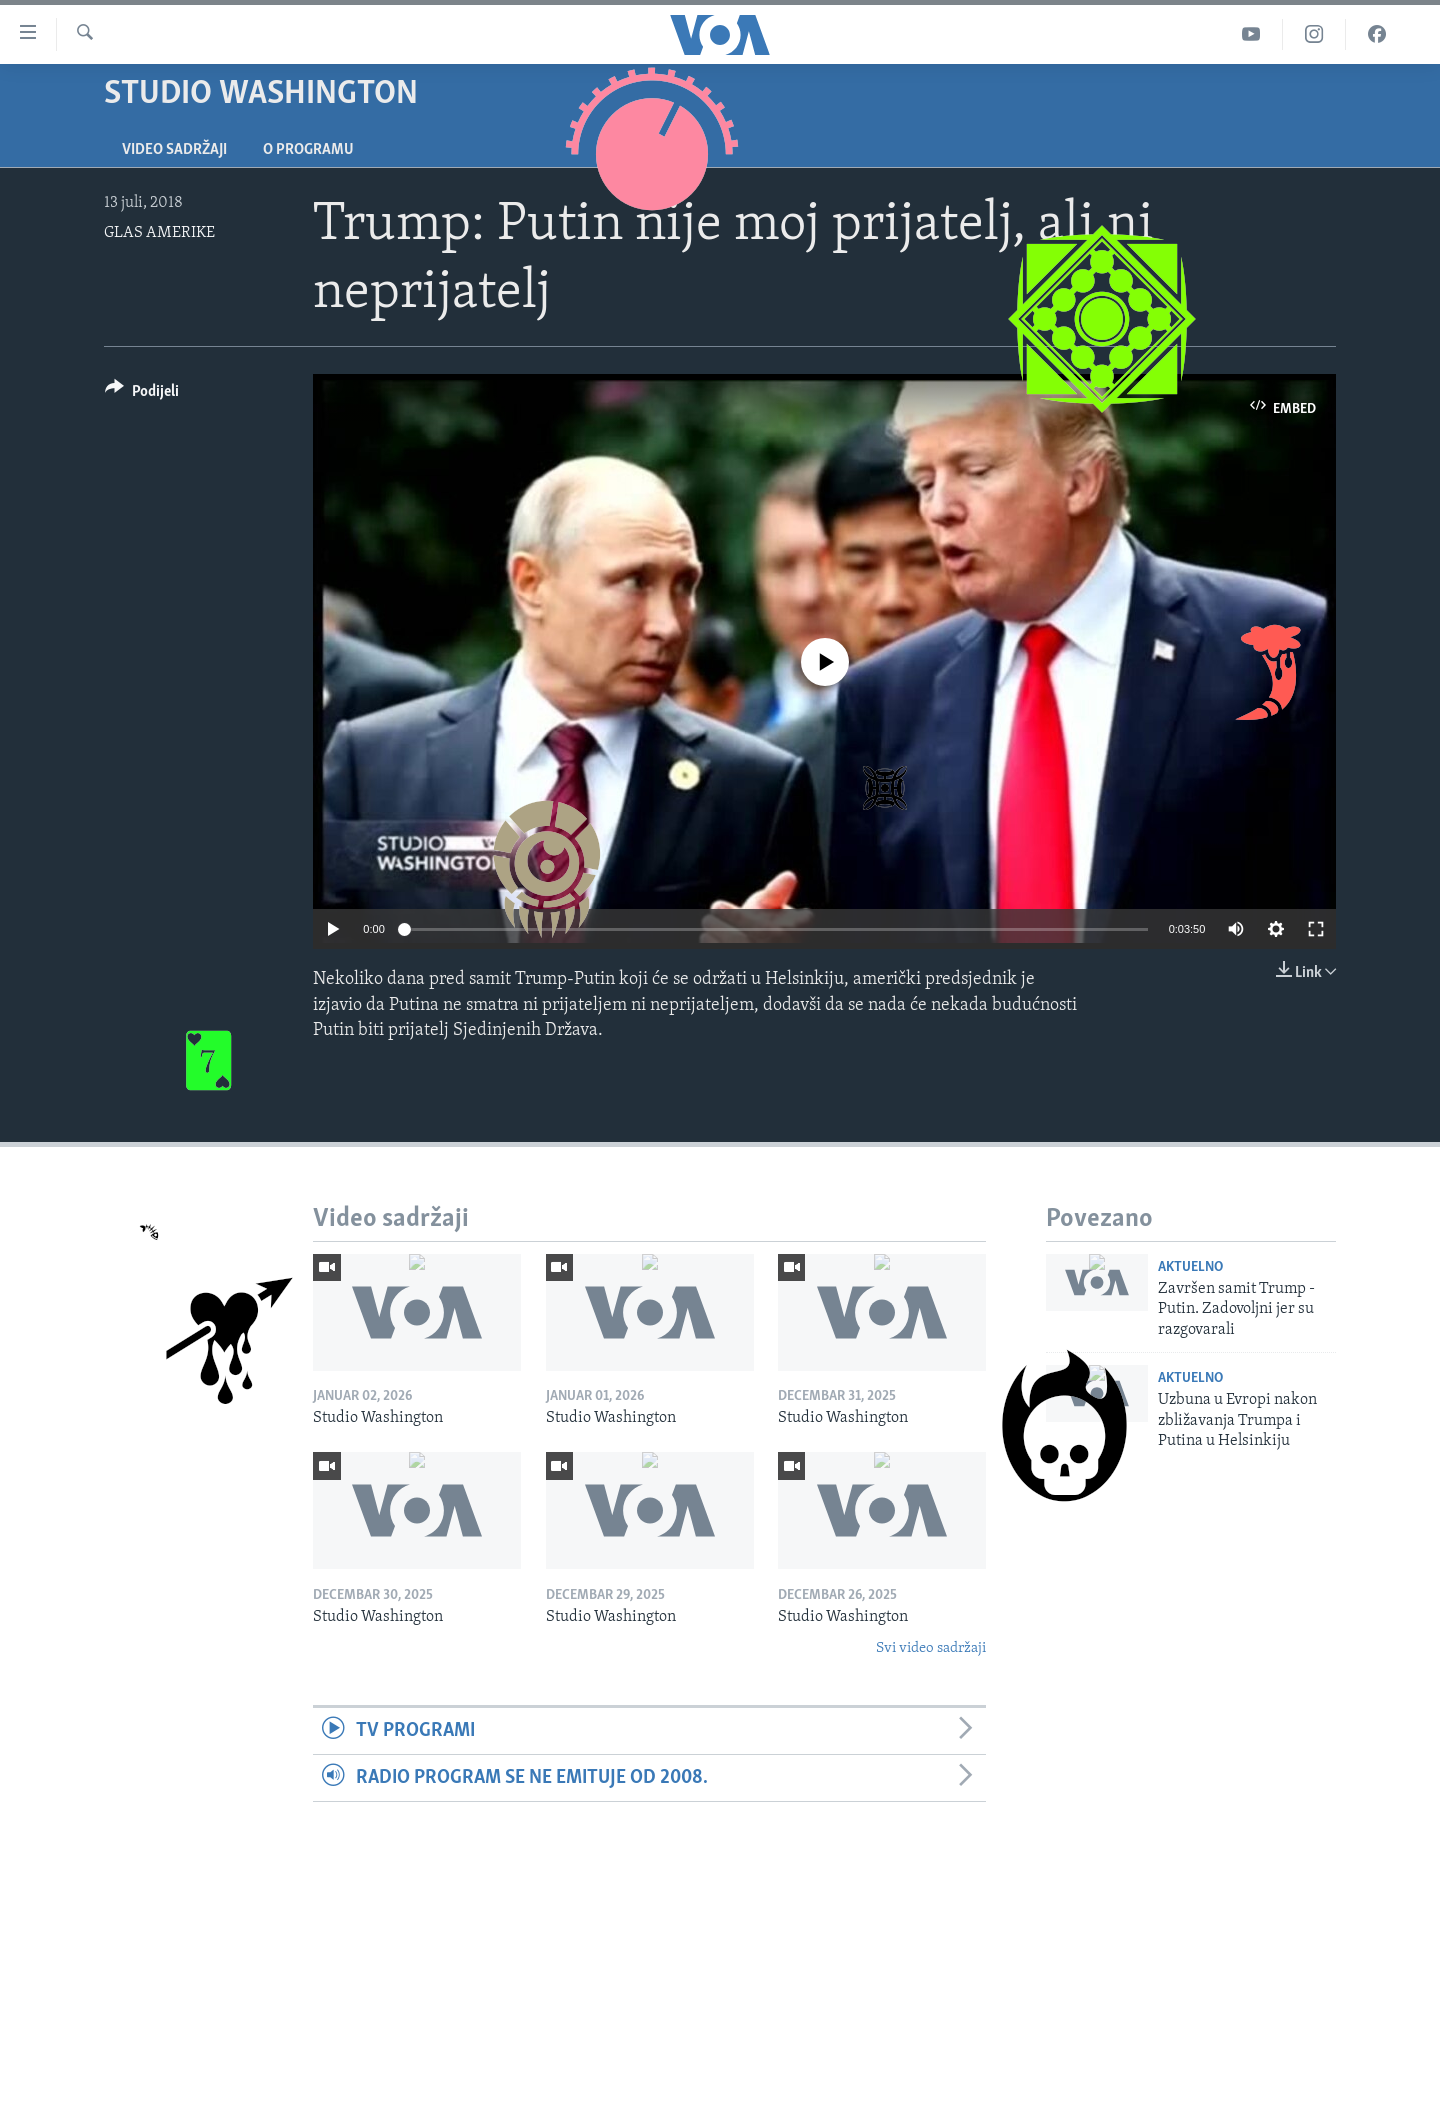  I want to click on indicates heartbreak or emotional damage status, so click(229, 1340).